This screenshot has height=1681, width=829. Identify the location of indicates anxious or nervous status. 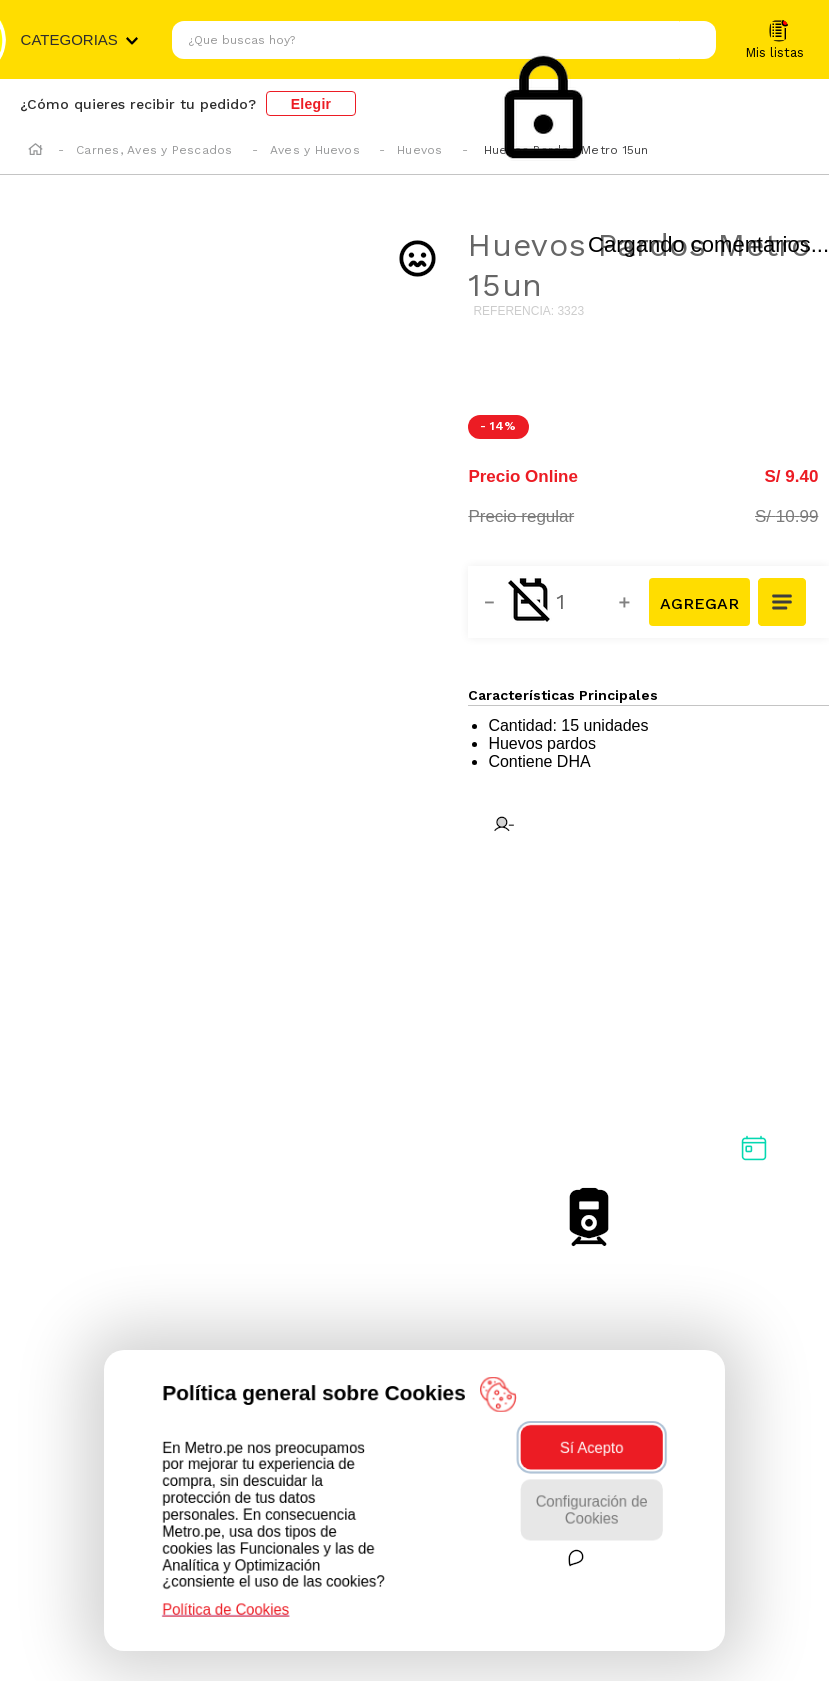
(417, 258).